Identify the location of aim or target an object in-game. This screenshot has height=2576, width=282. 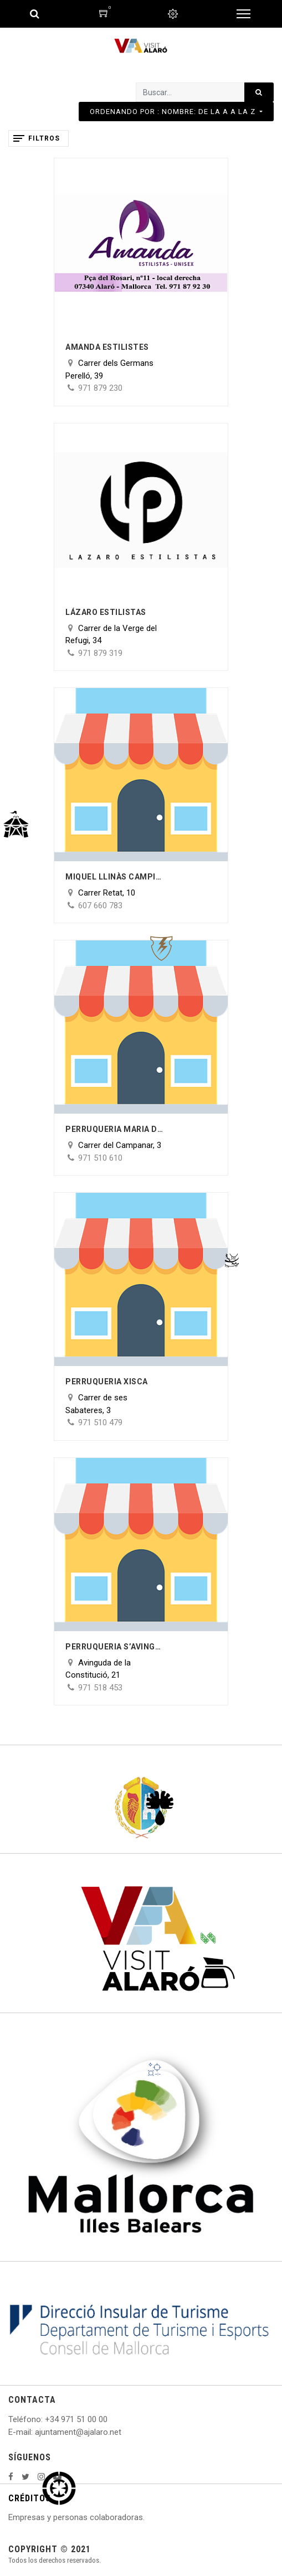
(59, 2488).